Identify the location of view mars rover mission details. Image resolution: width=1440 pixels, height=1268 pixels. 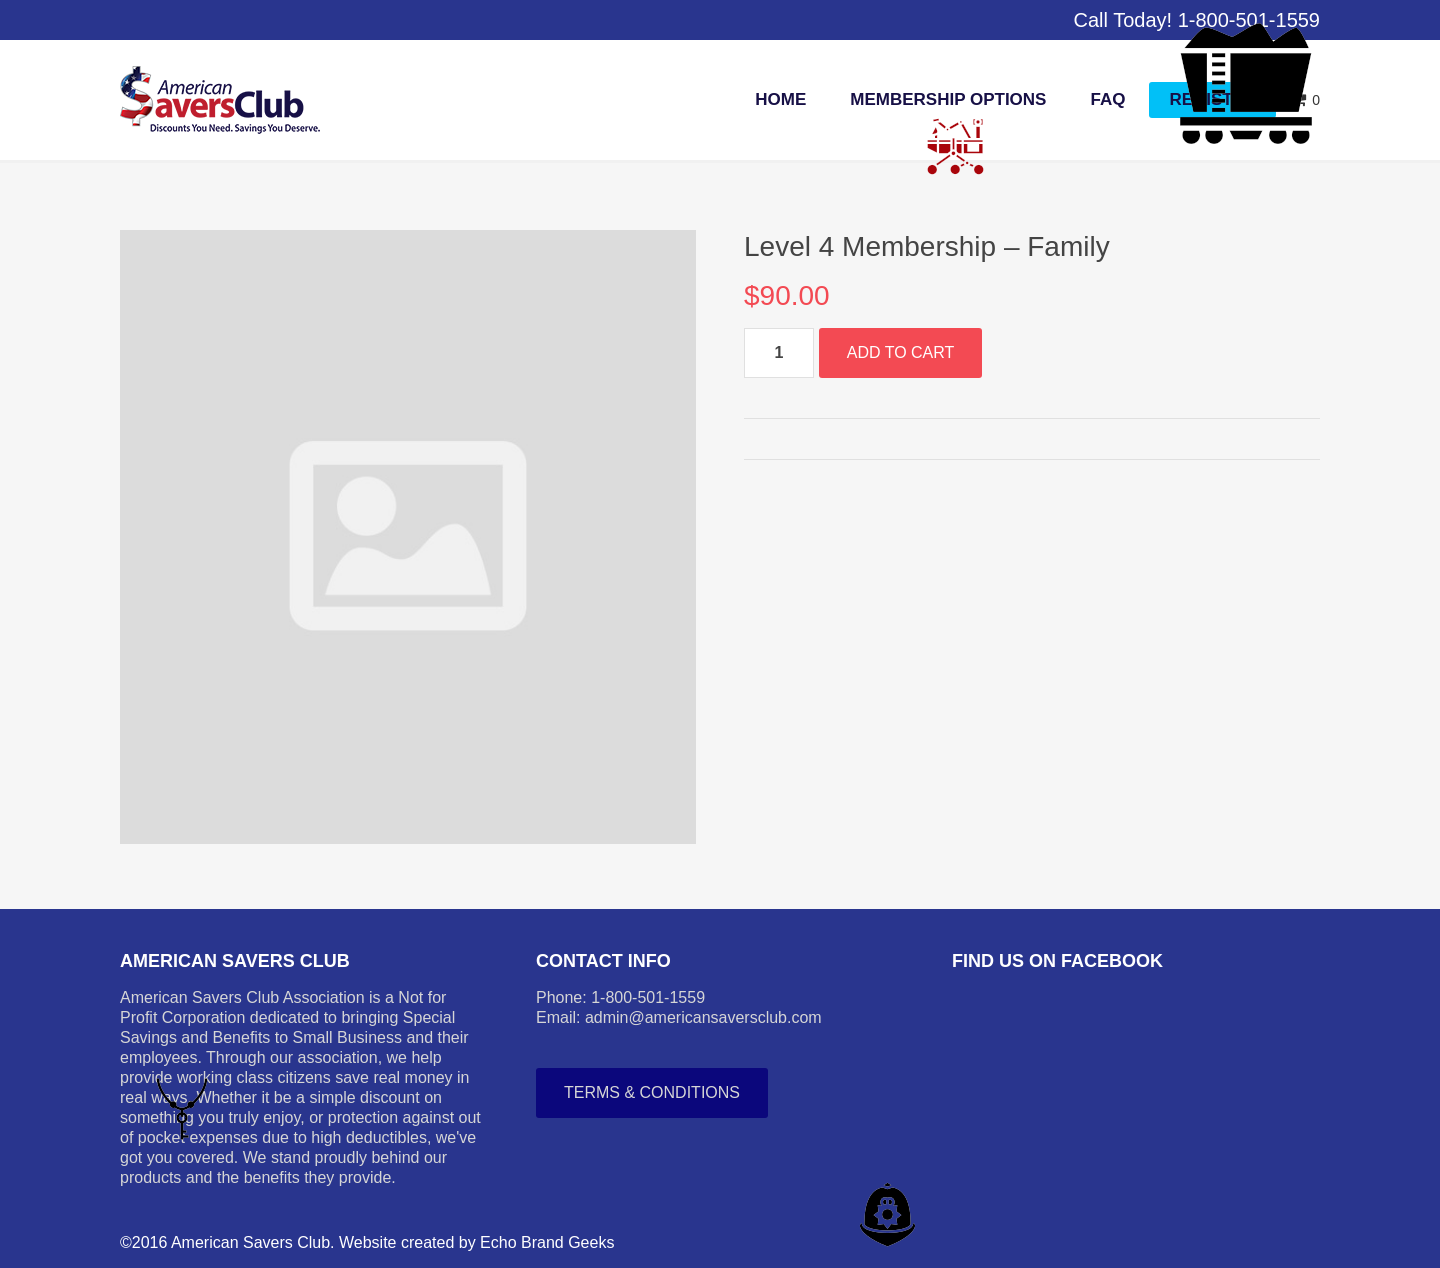
(955, 146).